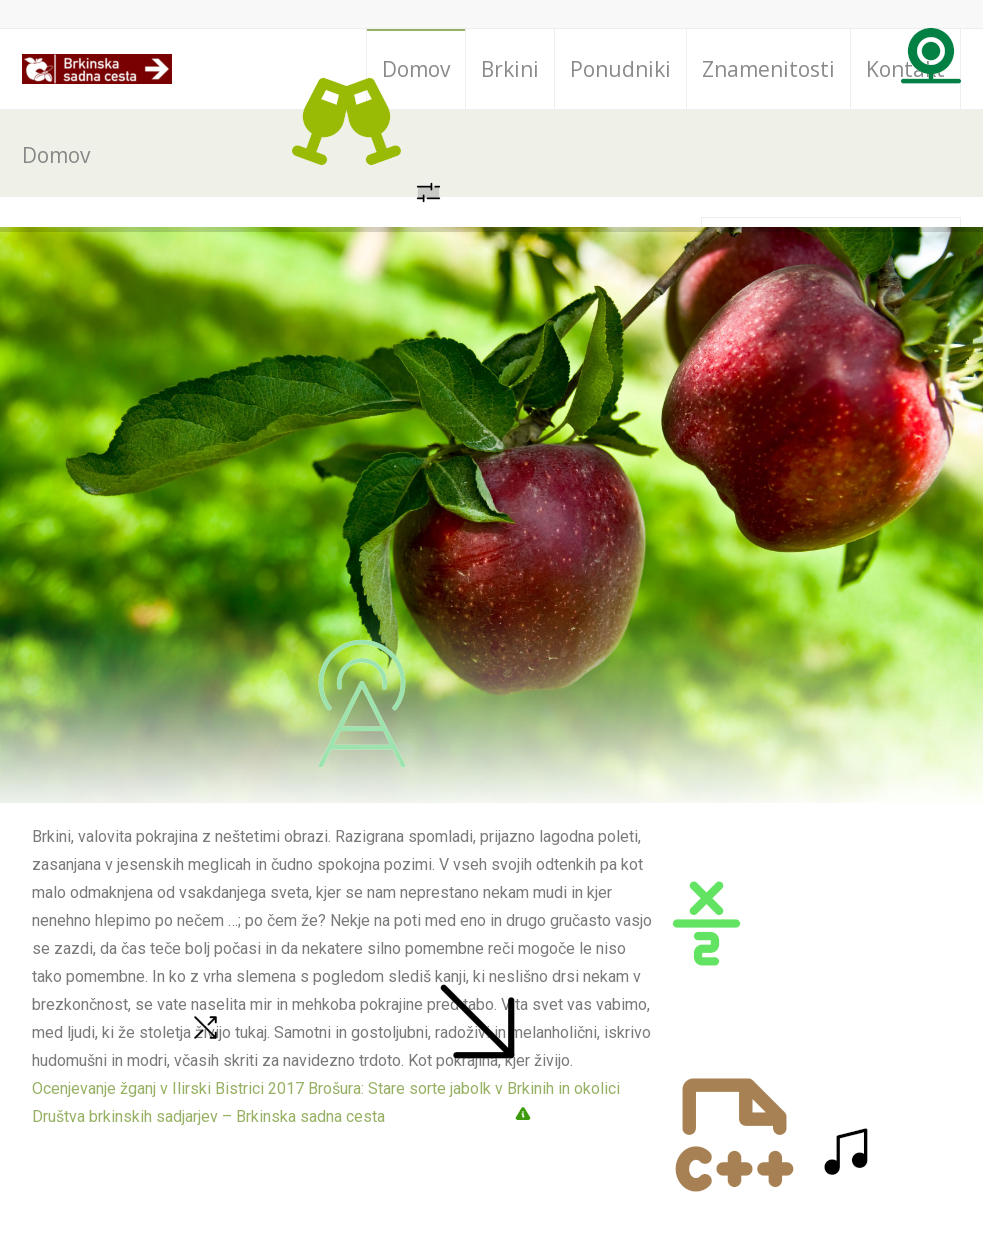  I want to click on celebrate an achievement or milestone, so click(346, 121).